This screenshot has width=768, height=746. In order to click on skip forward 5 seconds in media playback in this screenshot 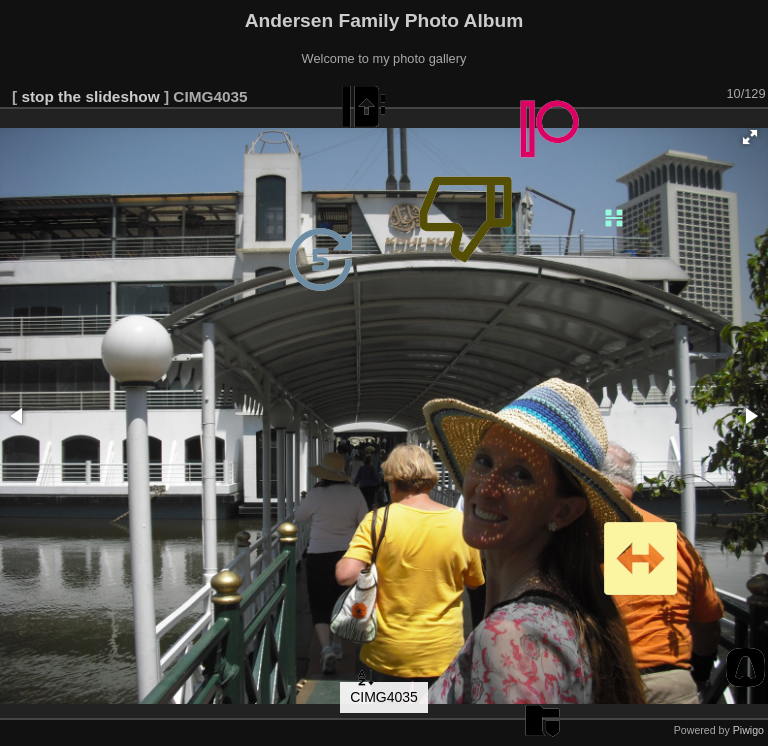, I will do `click(320, 259)`.